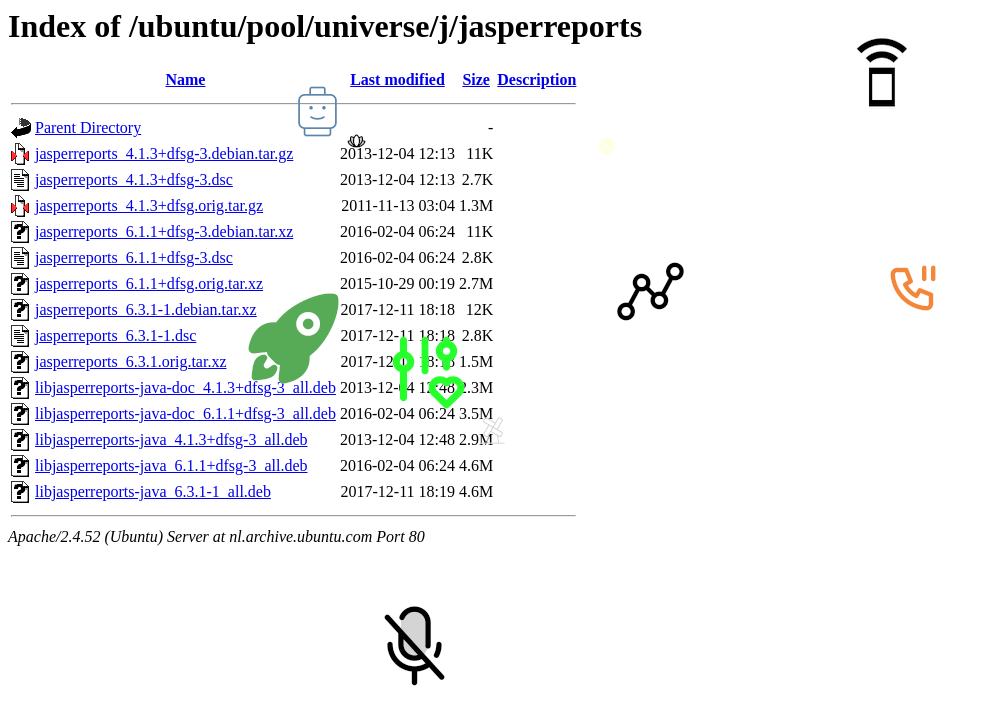 The height and width of the screenshot is (720, 1001). Describe the element at coordinates (882, 74) in the screenshot. I see `enable speakerphone during a call` at that location.